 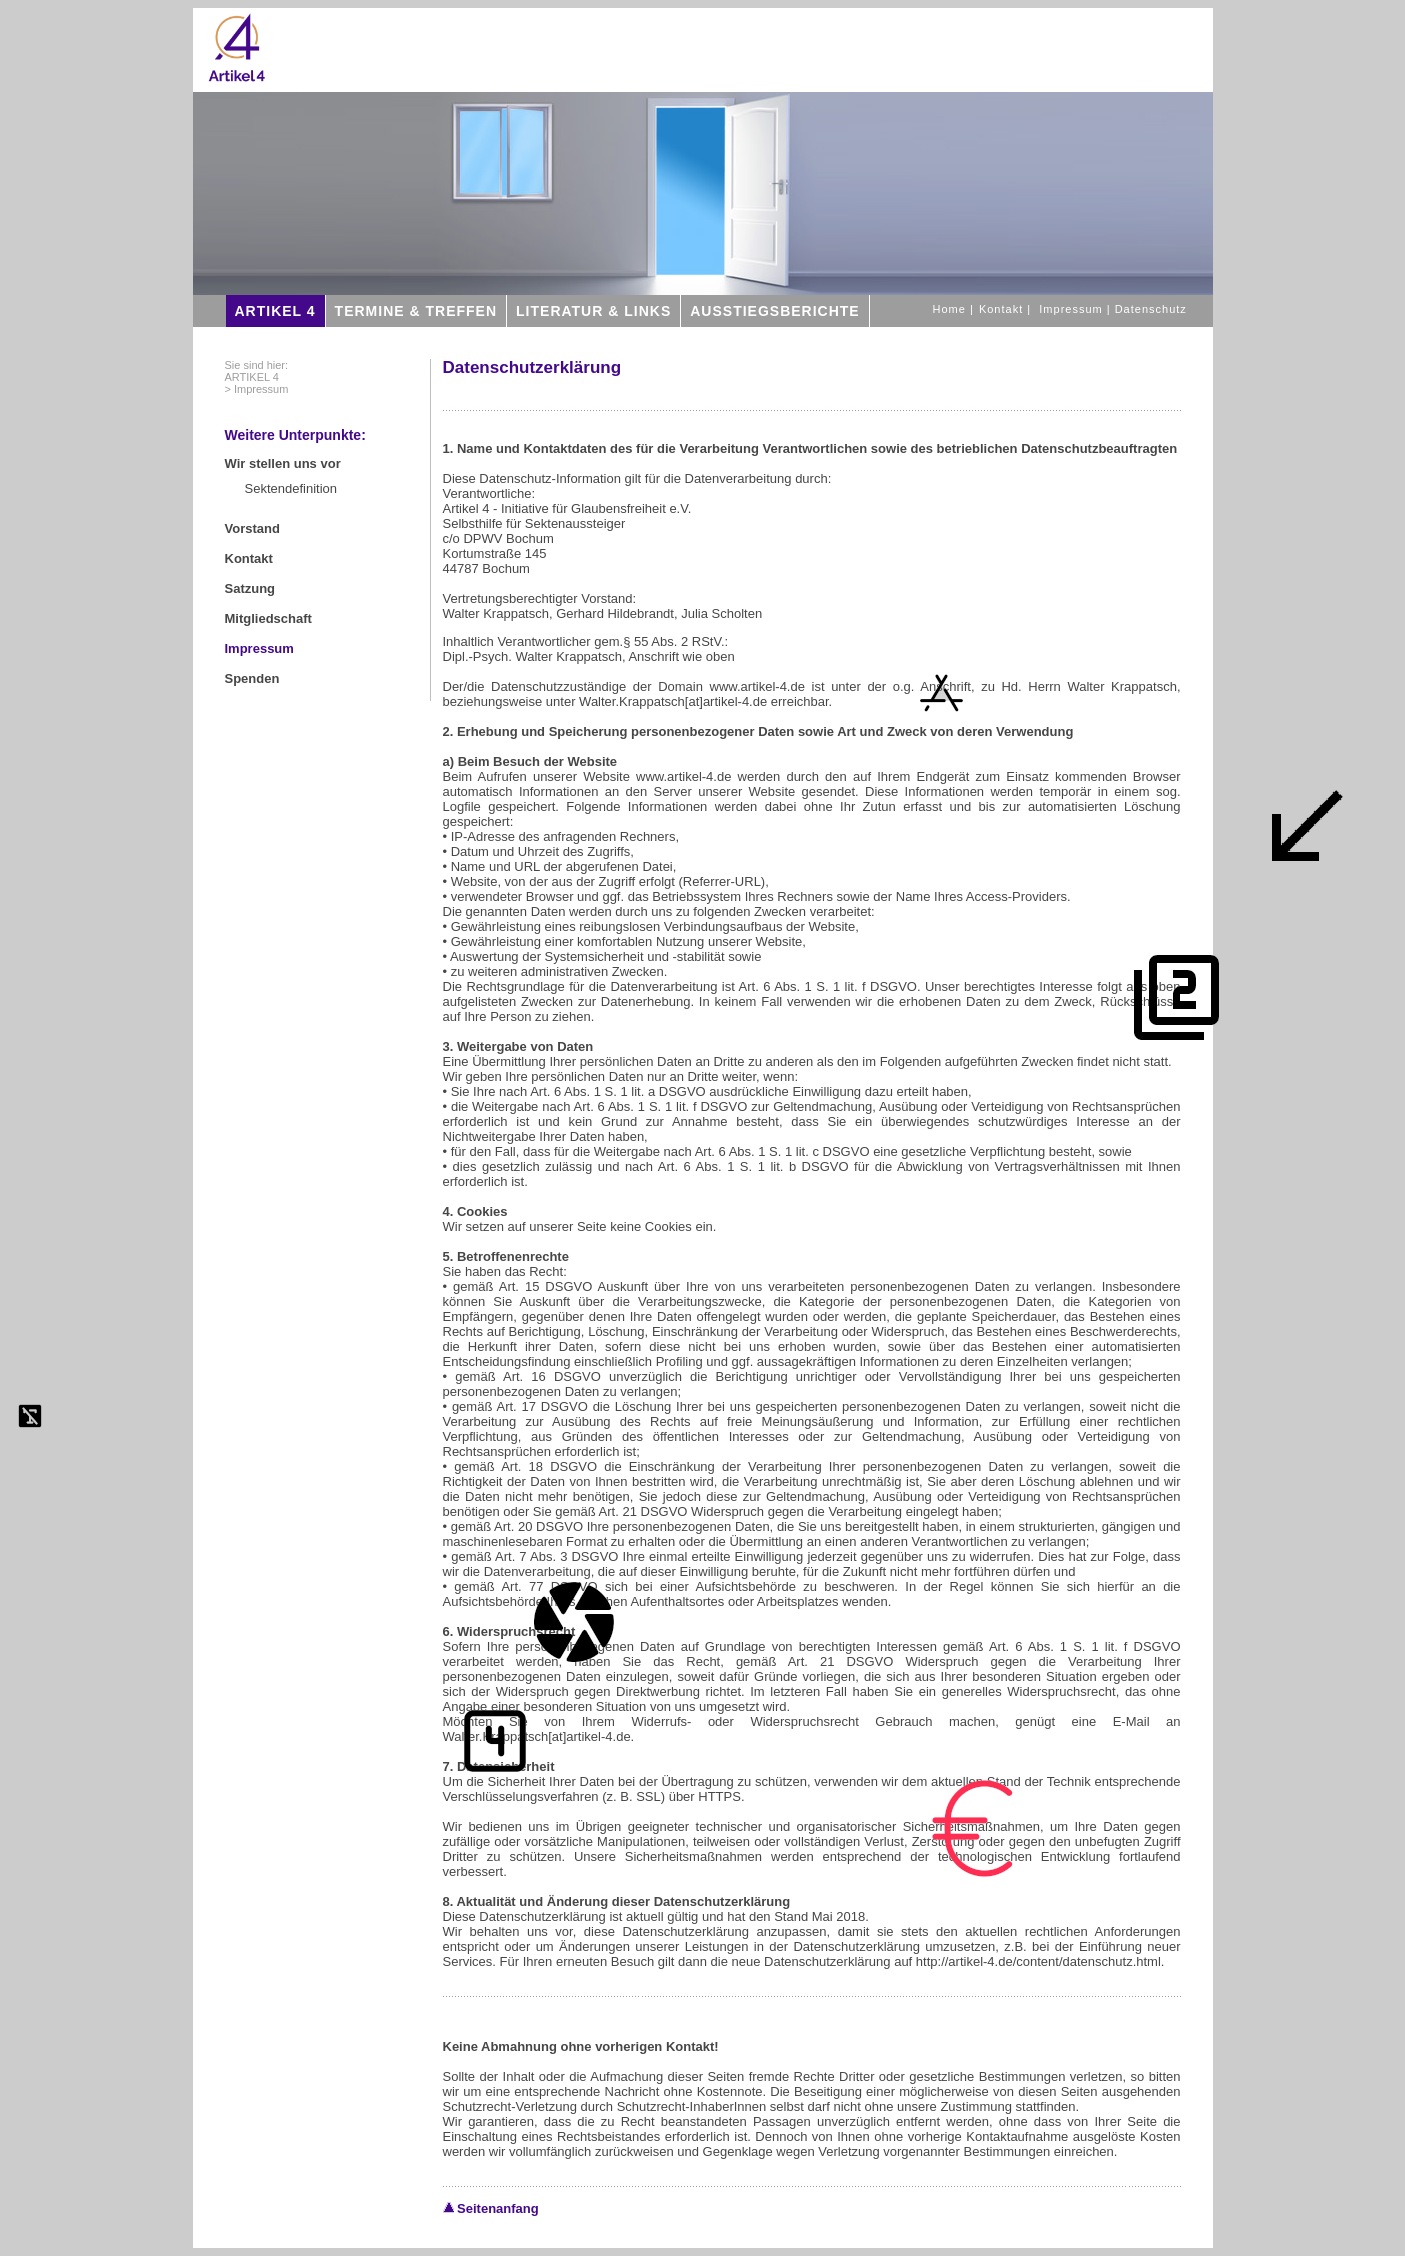 I want to click on open camera to take a photo, so click(x=574, y=1622).